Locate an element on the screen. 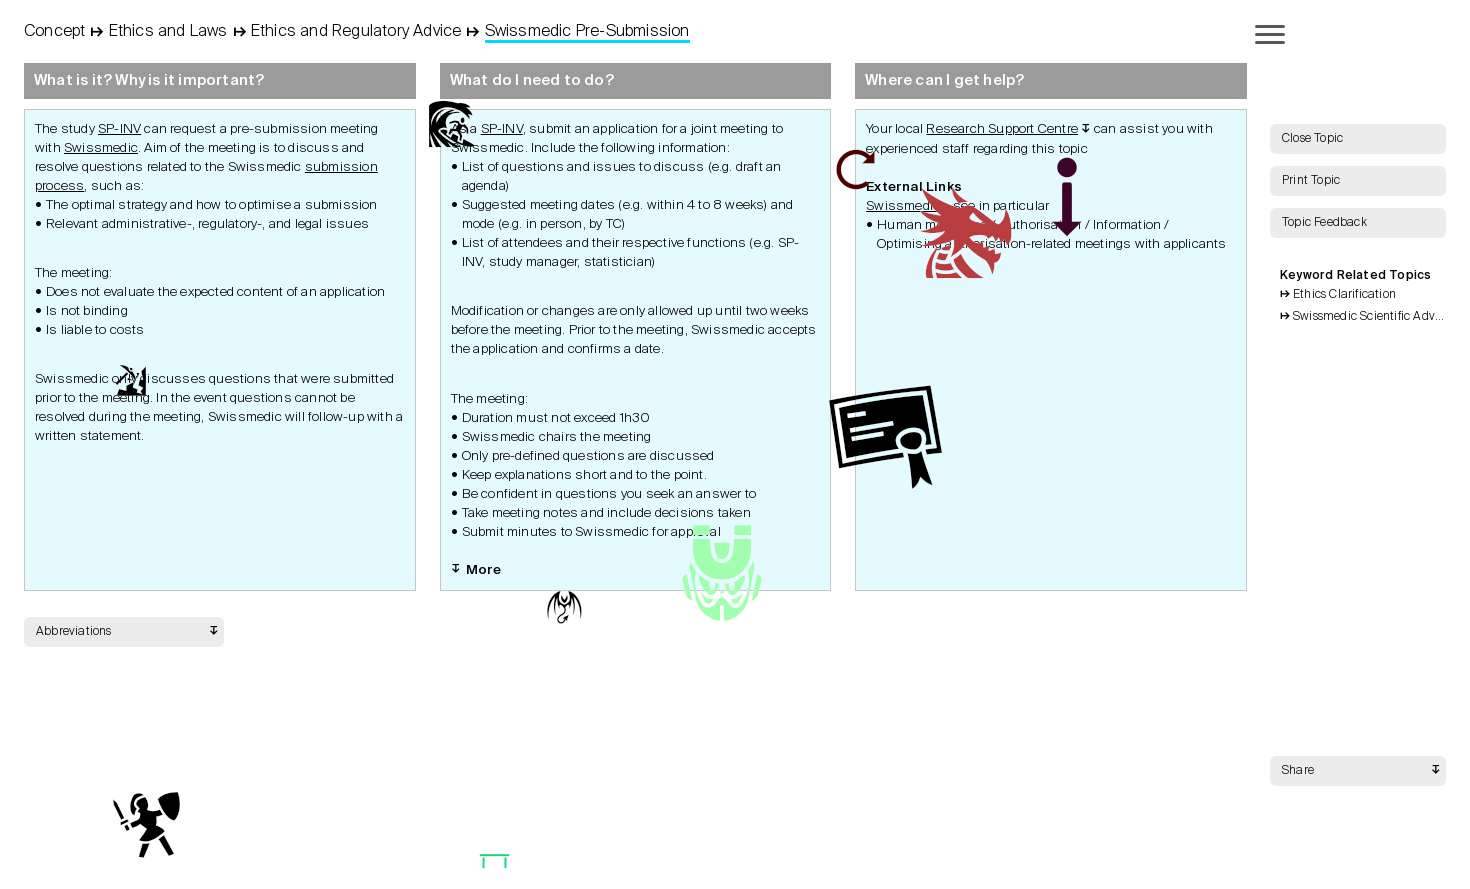  view or edit table data is located at coordinates (494, 853).